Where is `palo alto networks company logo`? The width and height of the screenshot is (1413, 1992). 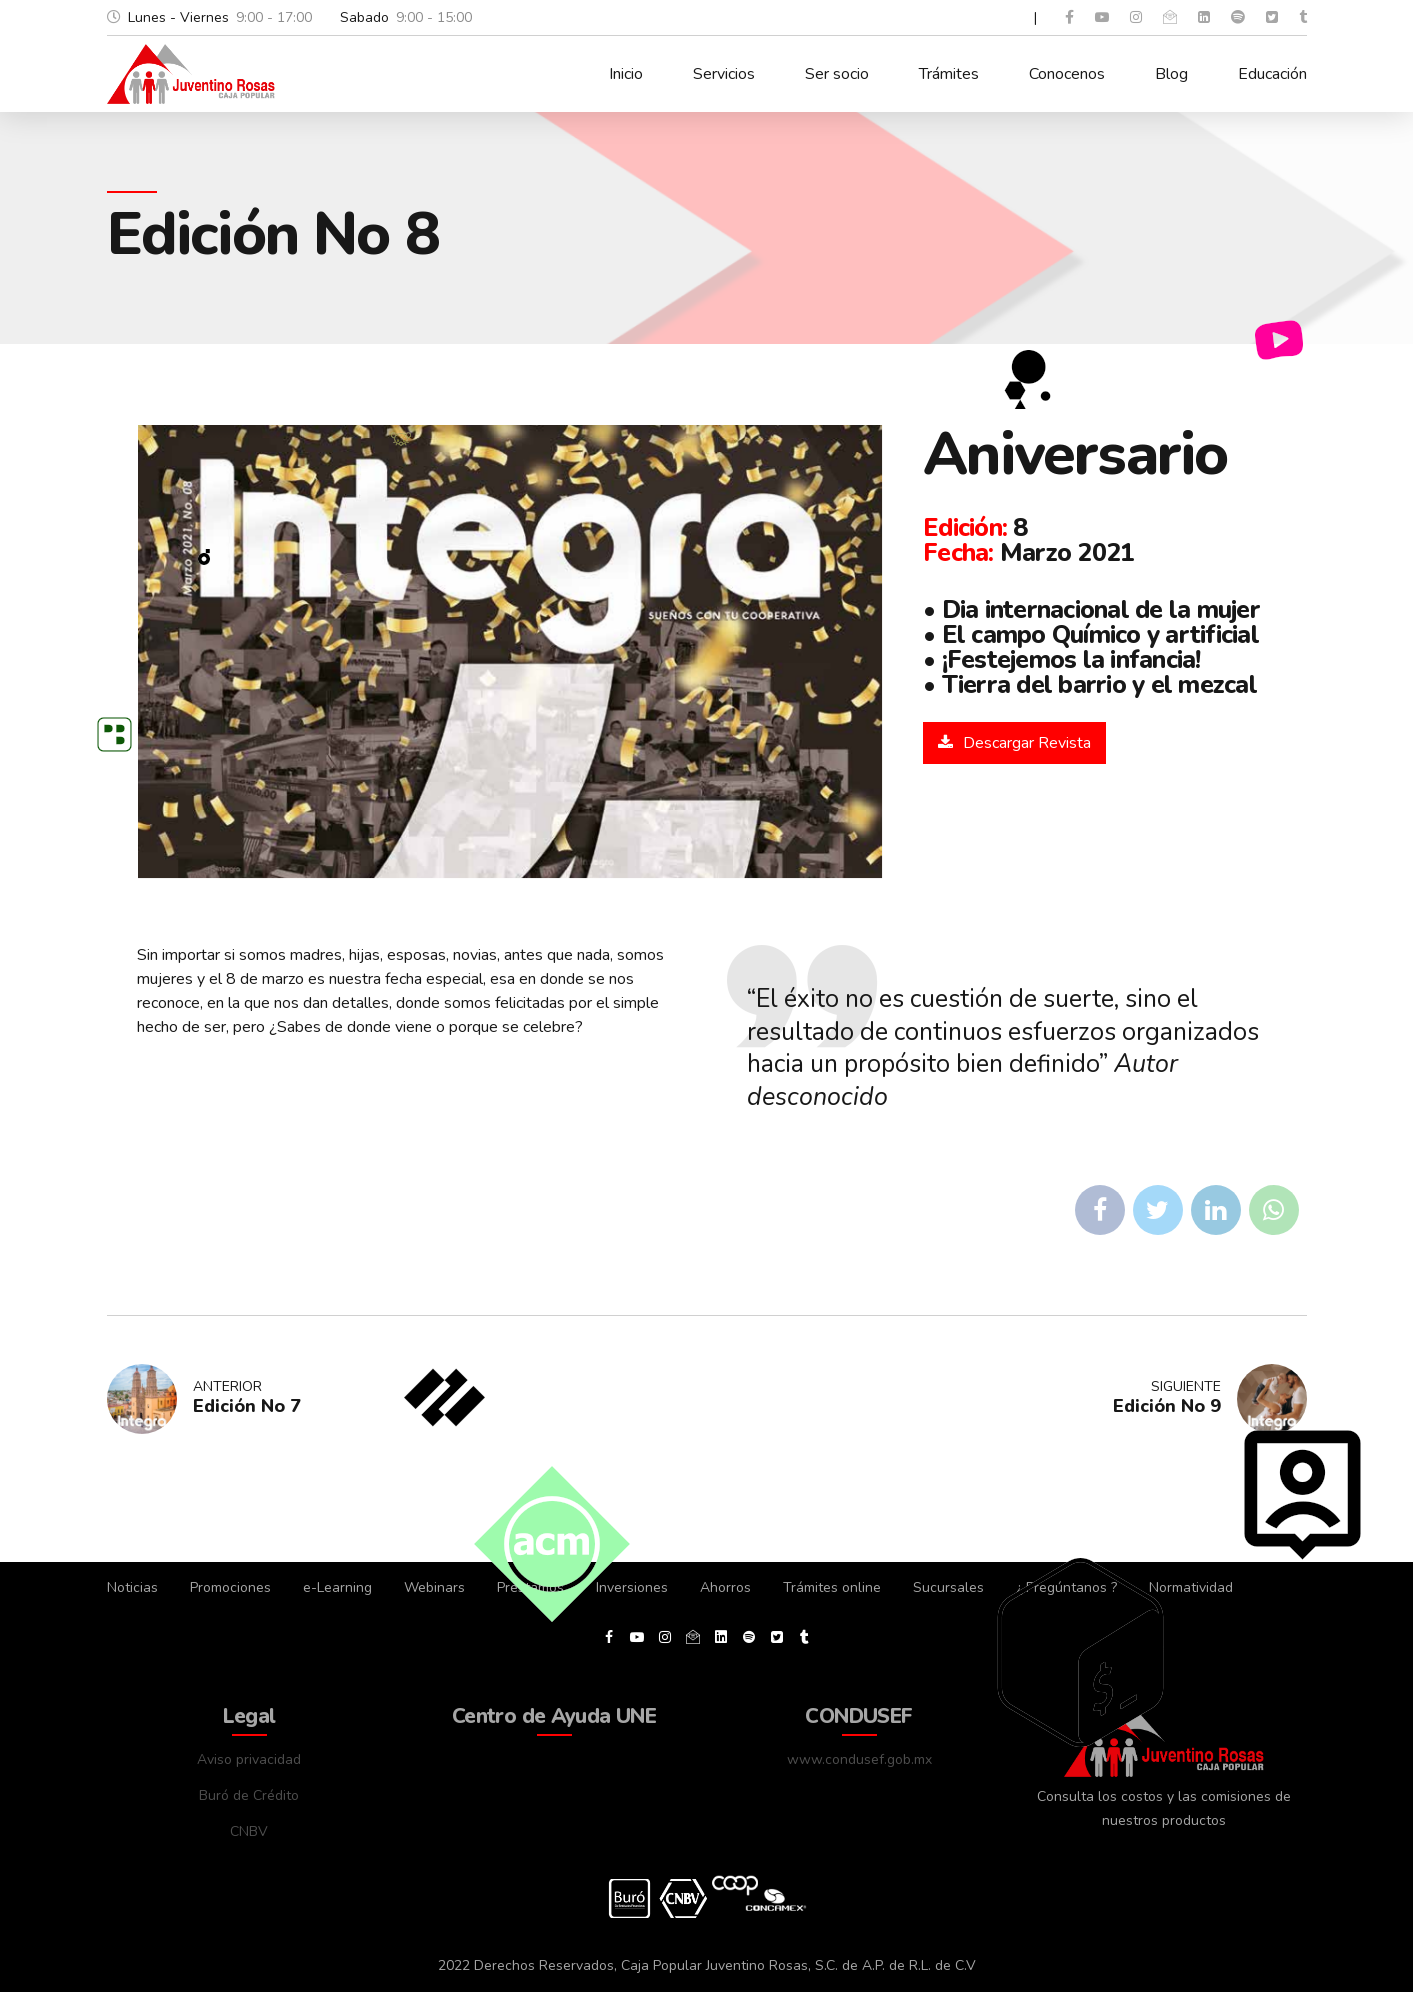 palo alto networks company logo is located at coordinates (444, 1397).